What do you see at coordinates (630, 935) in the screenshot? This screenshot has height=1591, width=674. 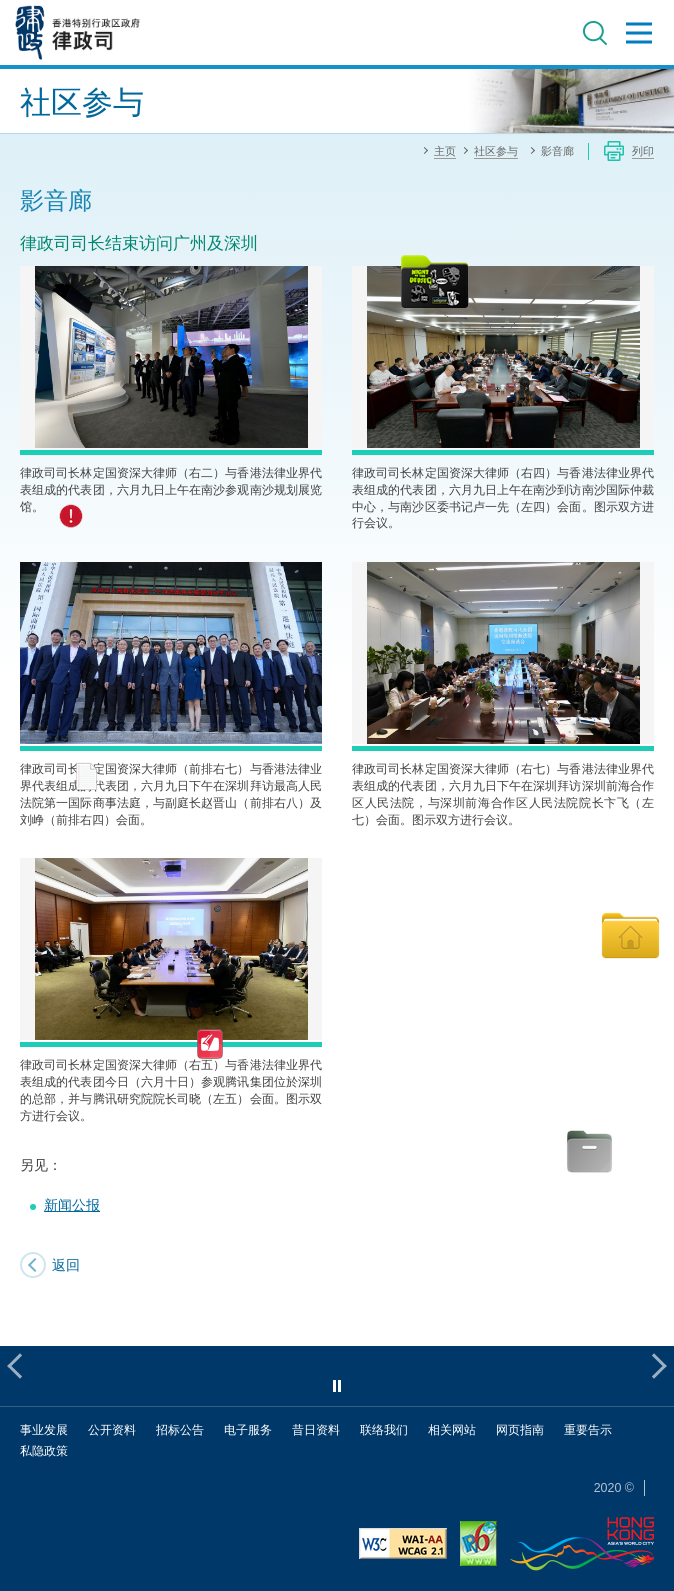 I see `access your home folder` at bounding box center [630, 935].